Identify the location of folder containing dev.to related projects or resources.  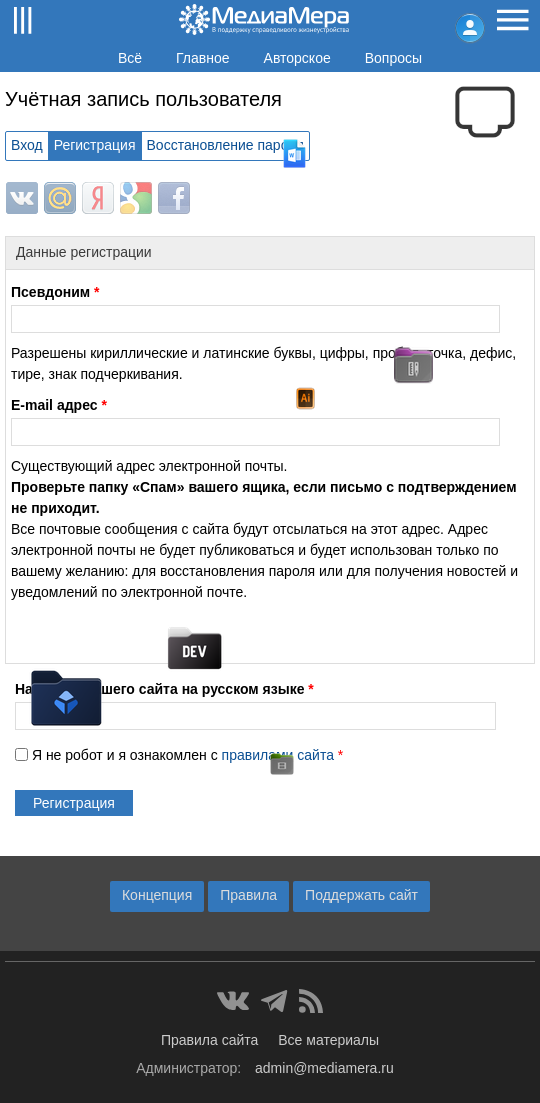
(194, 649).